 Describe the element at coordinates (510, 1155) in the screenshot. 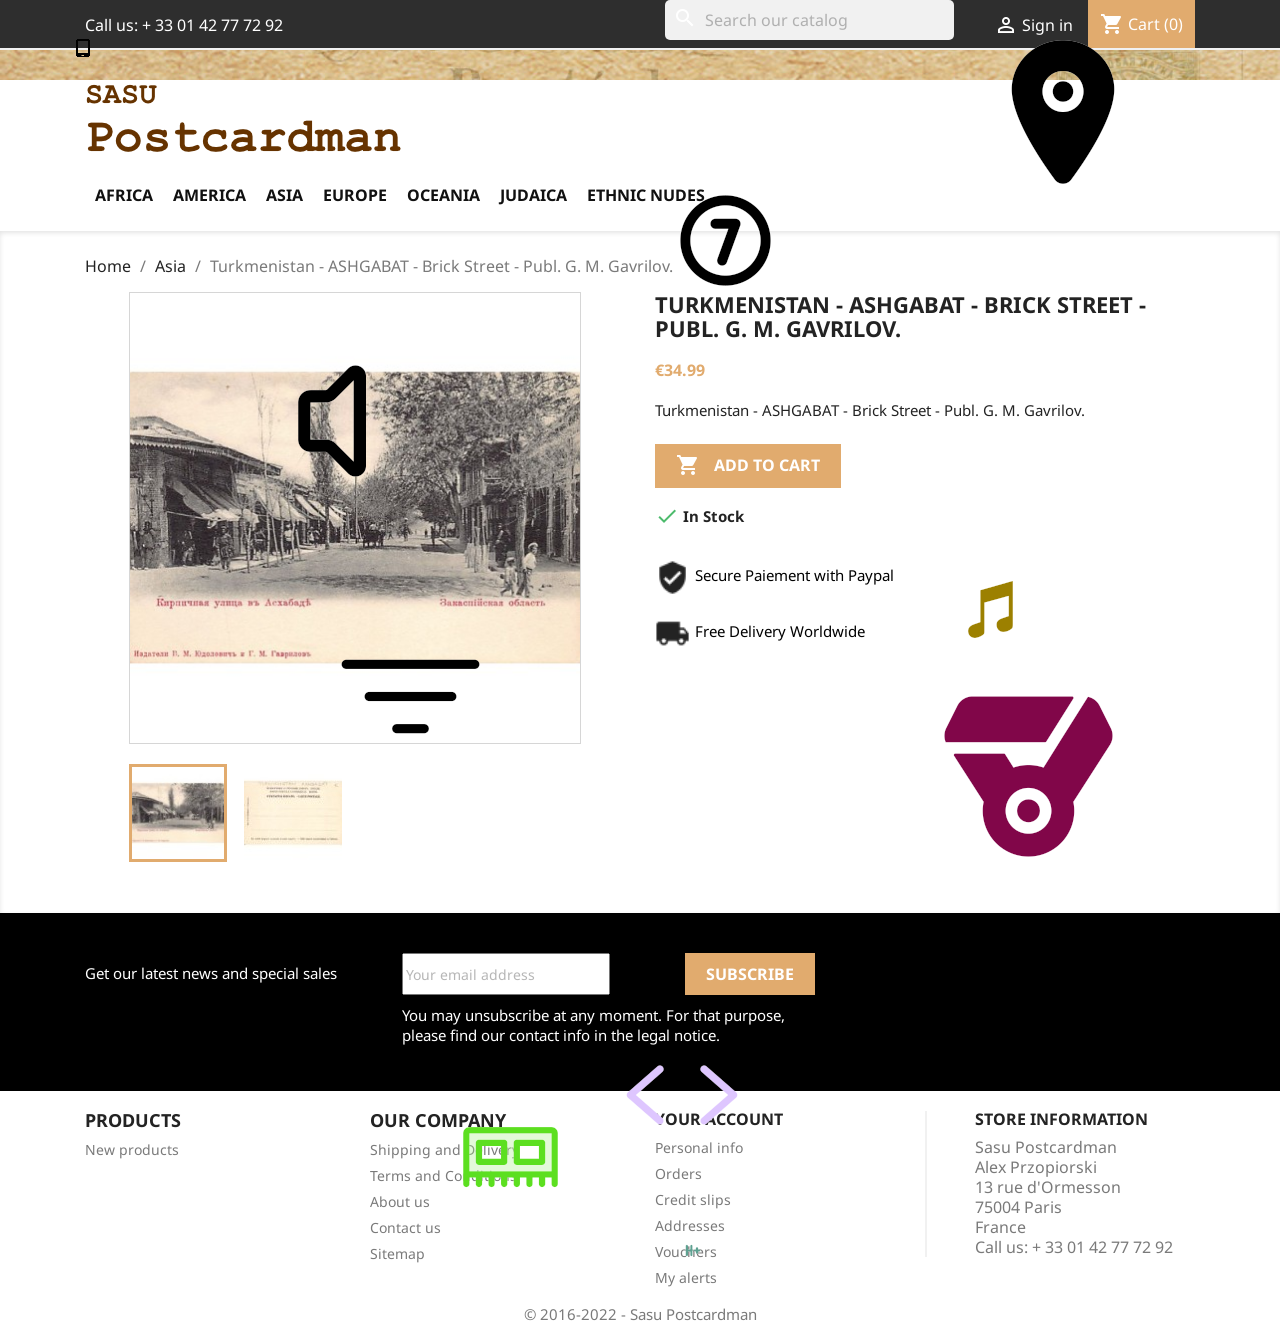

I see `view system memory or RAM usage` at that location.